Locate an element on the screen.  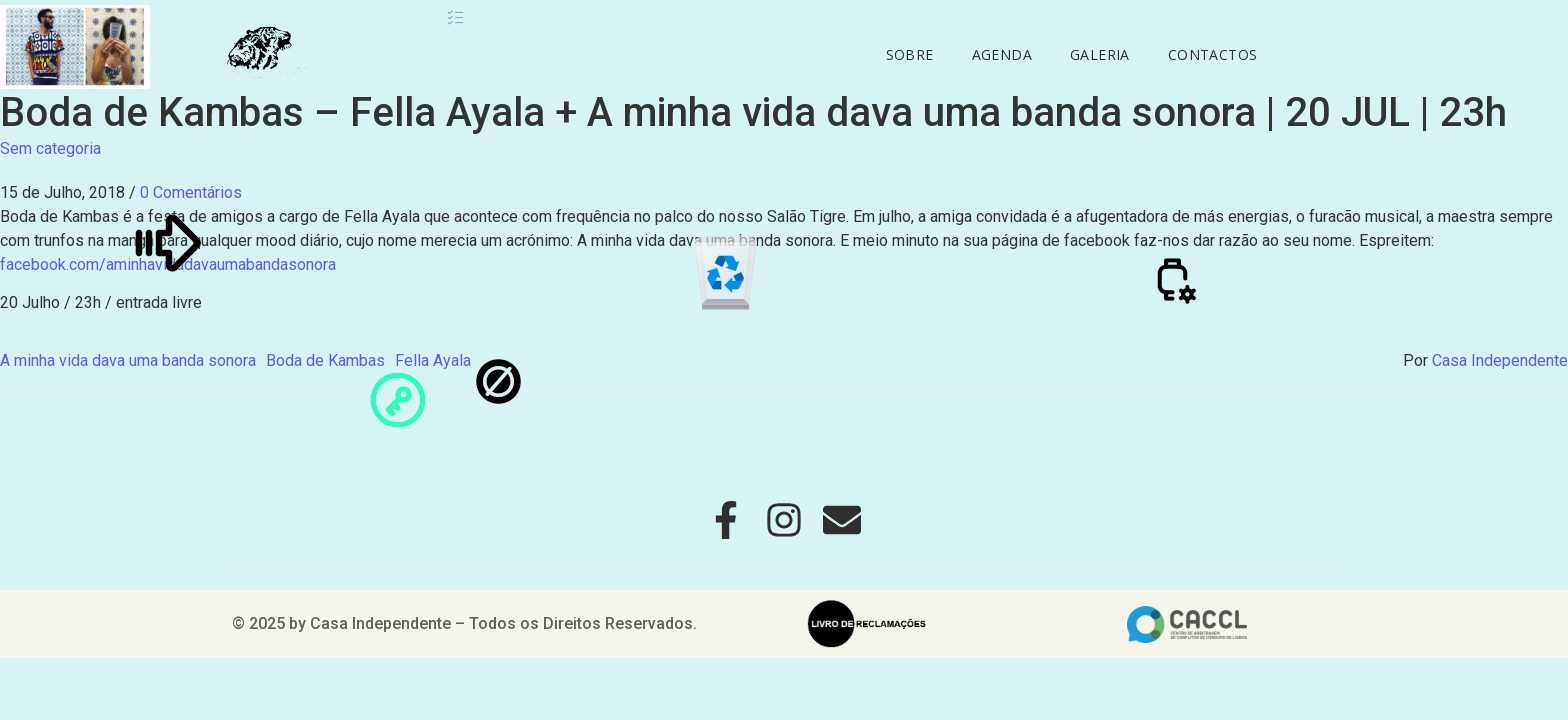
empty recycle bin with no deleted items is located at coordinates (725, 272).